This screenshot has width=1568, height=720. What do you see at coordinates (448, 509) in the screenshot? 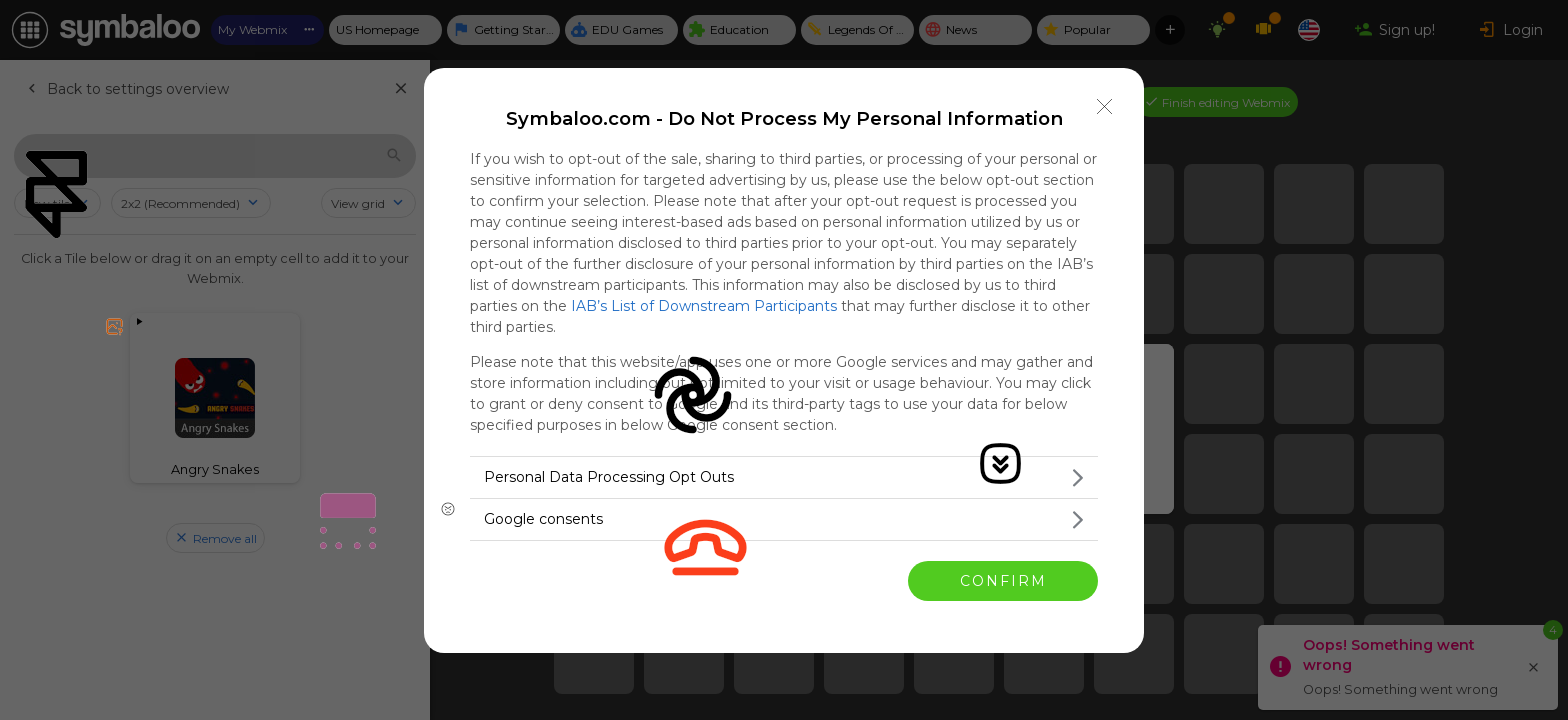
I see `indicate angry reaction or emotion` at bounding box center [448, 509].